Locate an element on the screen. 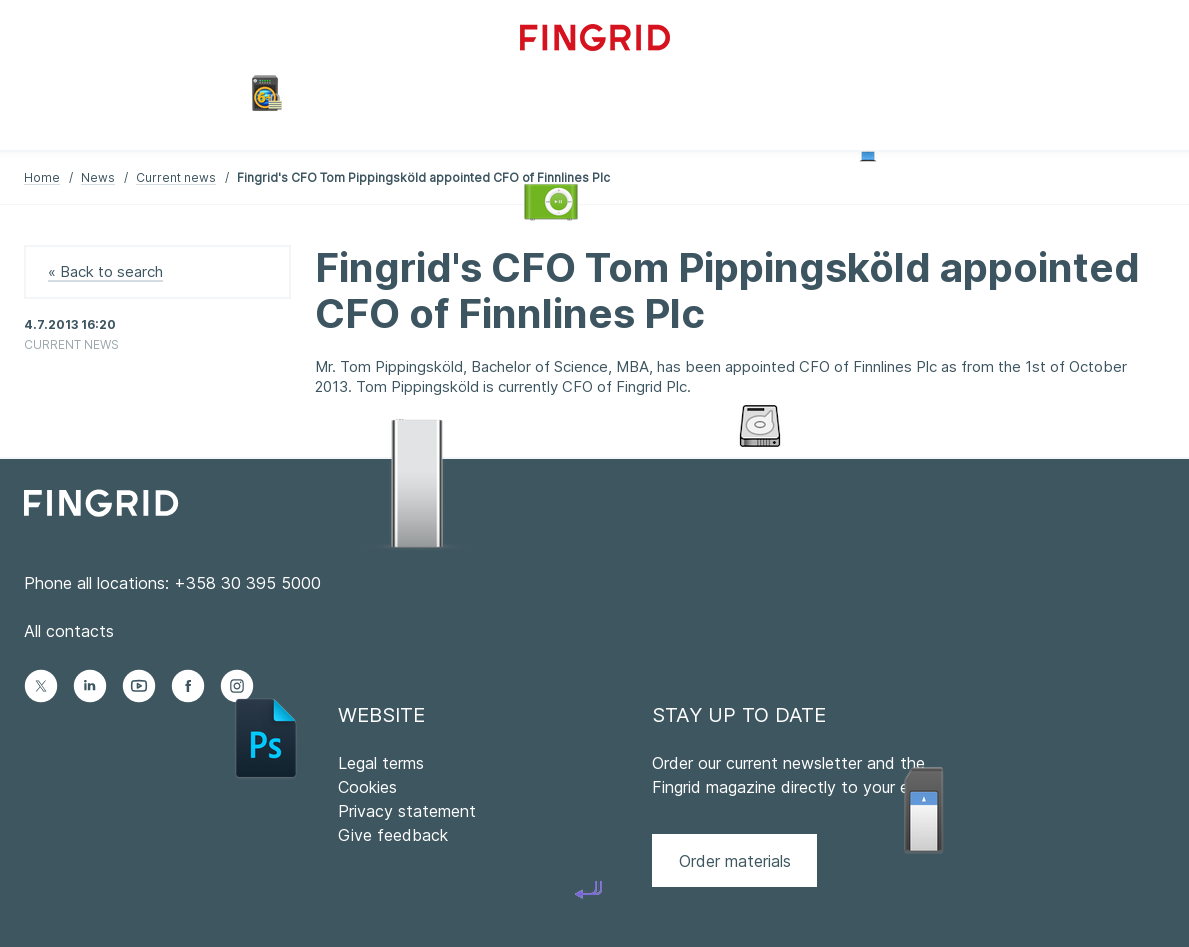 The height and width of the screenshot is (947, 1189). iPod shuffle device indicator is located at coordinates (551, 192).